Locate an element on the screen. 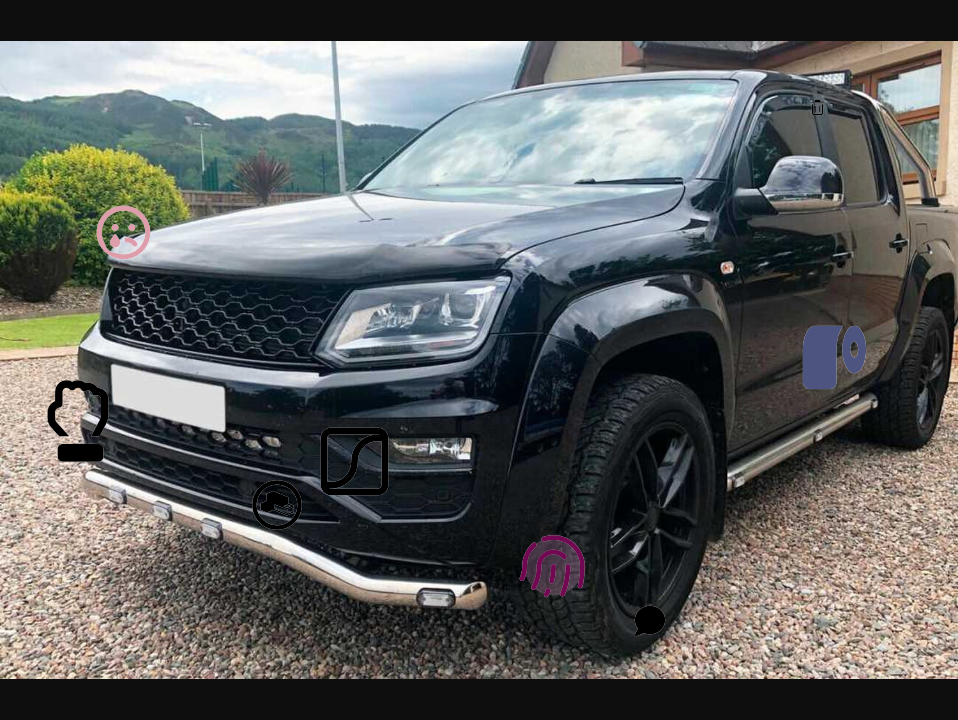  rock gesture for rock-paper-scissors game is located at coordinates (78, 421).